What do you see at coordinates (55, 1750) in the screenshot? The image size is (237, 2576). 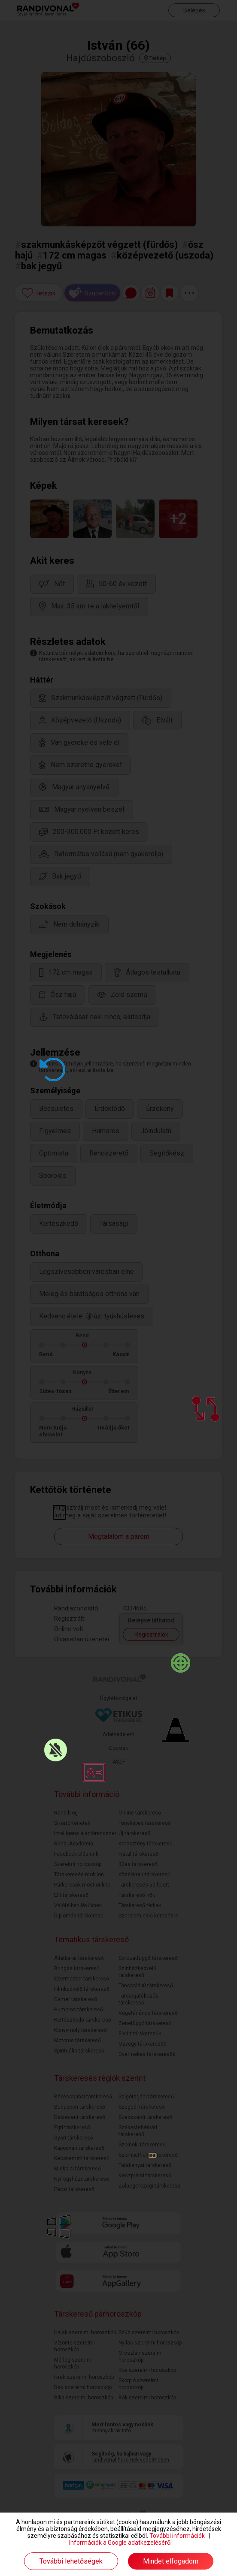 I see `mute notifications` at bounding box center [55, 1750].